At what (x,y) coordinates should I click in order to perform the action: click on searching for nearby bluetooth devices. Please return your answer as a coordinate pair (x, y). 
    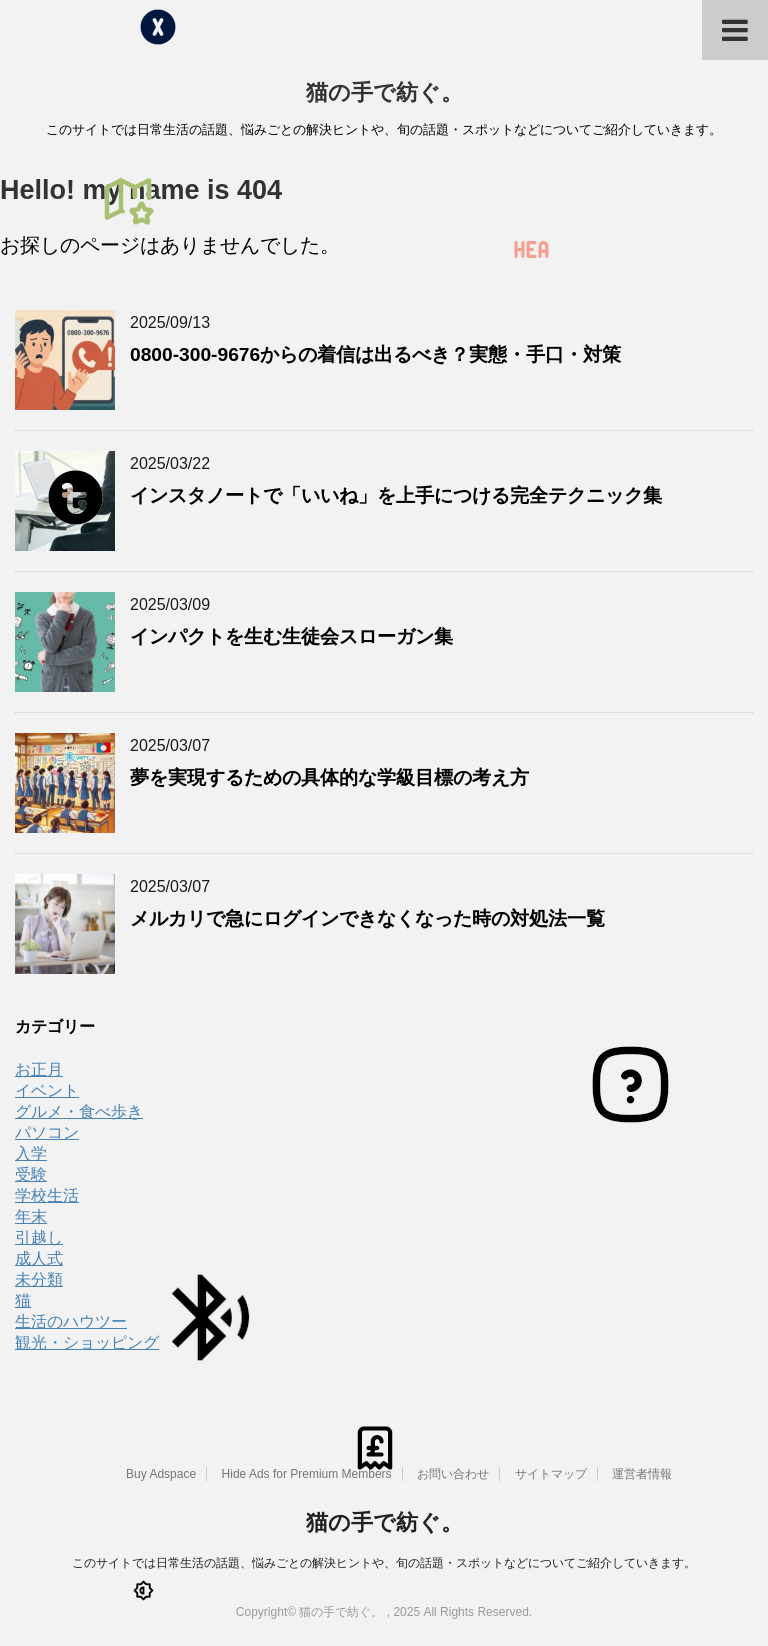
    Looking at the image, I should click on (210, 1317).